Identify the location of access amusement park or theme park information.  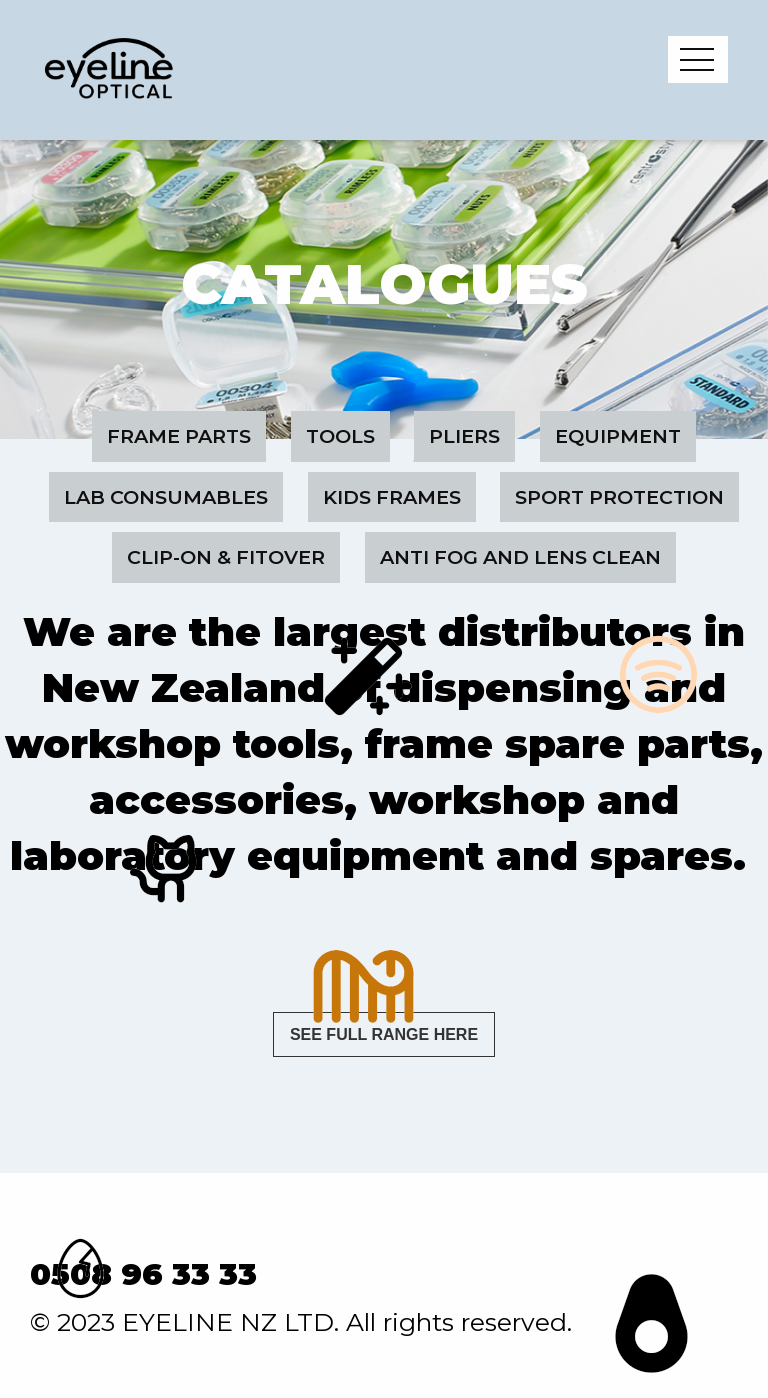
(363, 986).